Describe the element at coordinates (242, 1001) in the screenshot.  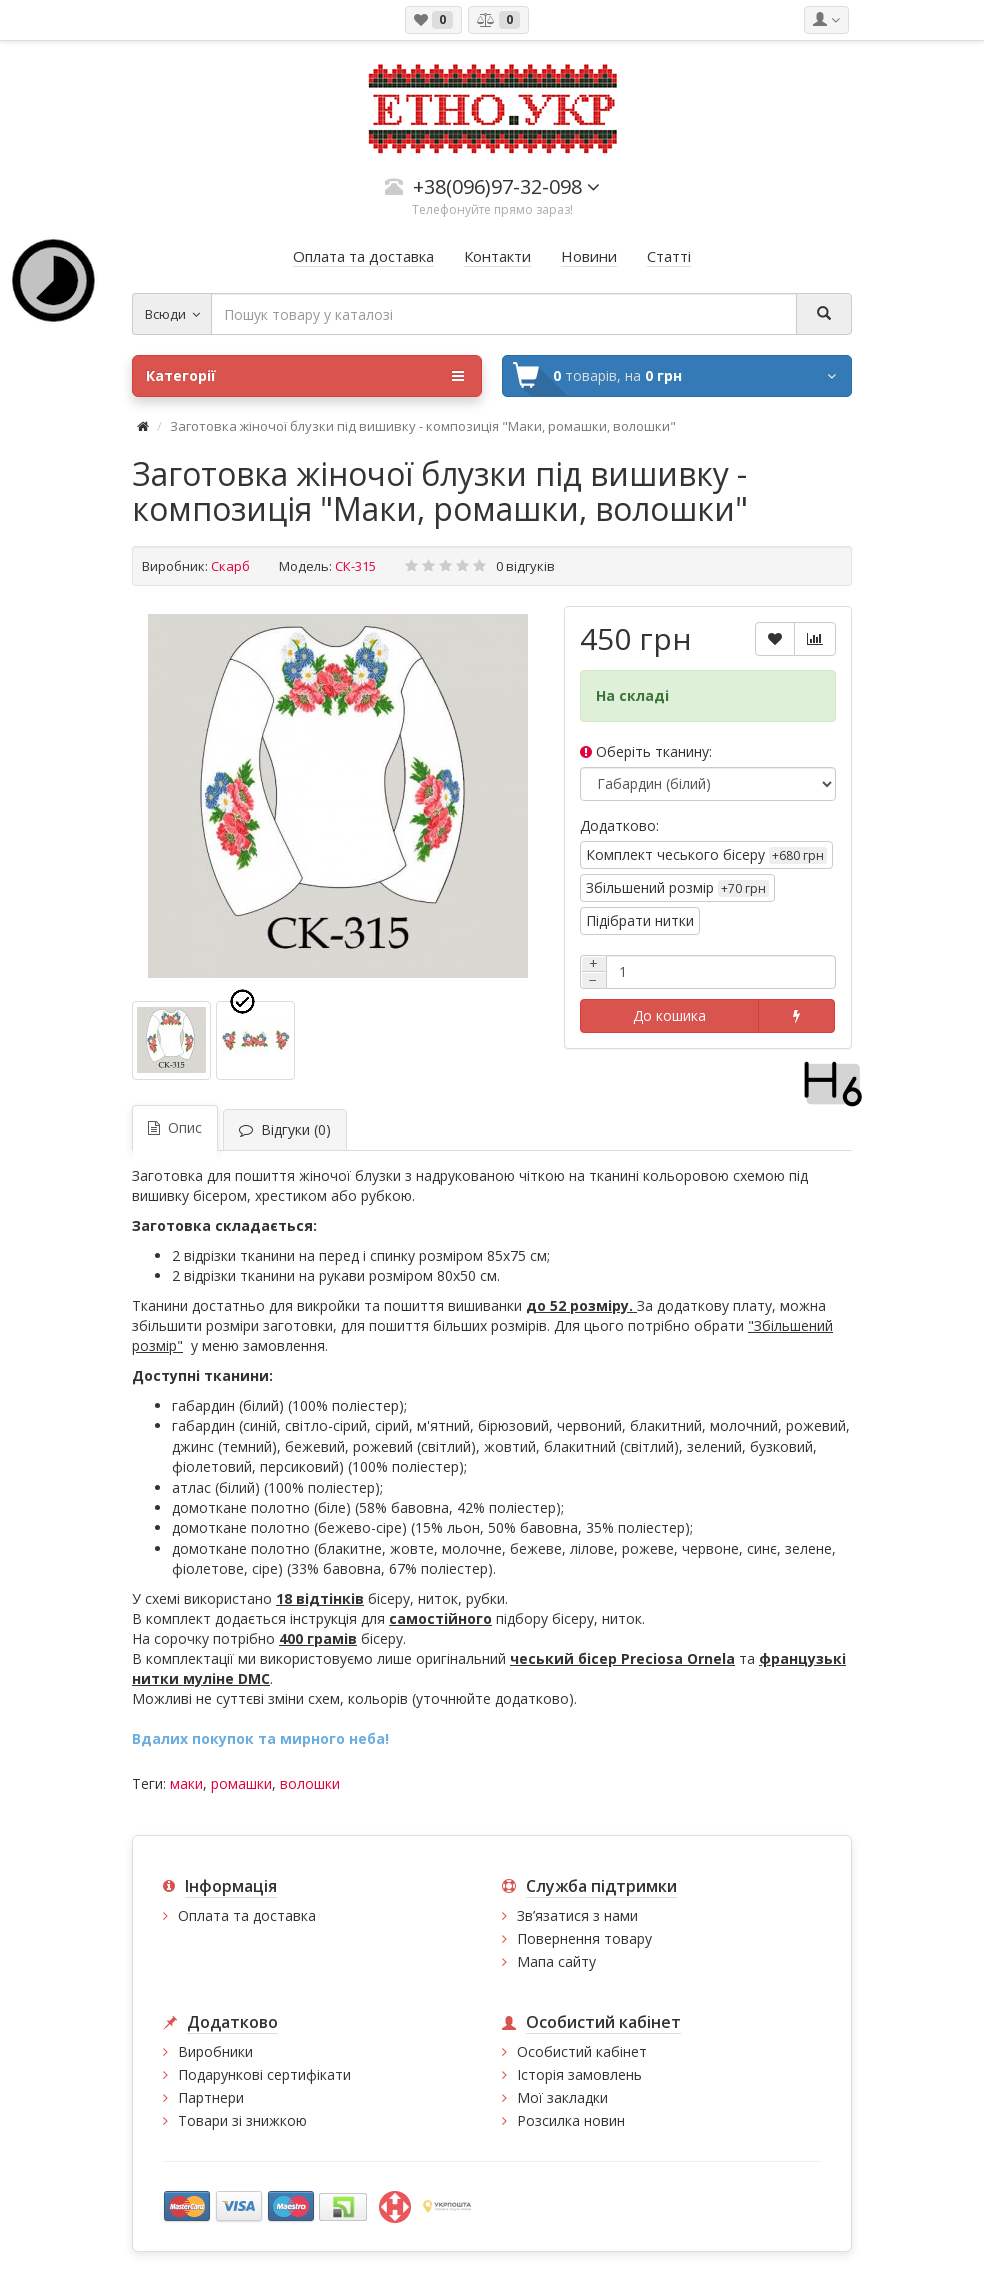
I see `indicates task or action completed successfully` at that location.